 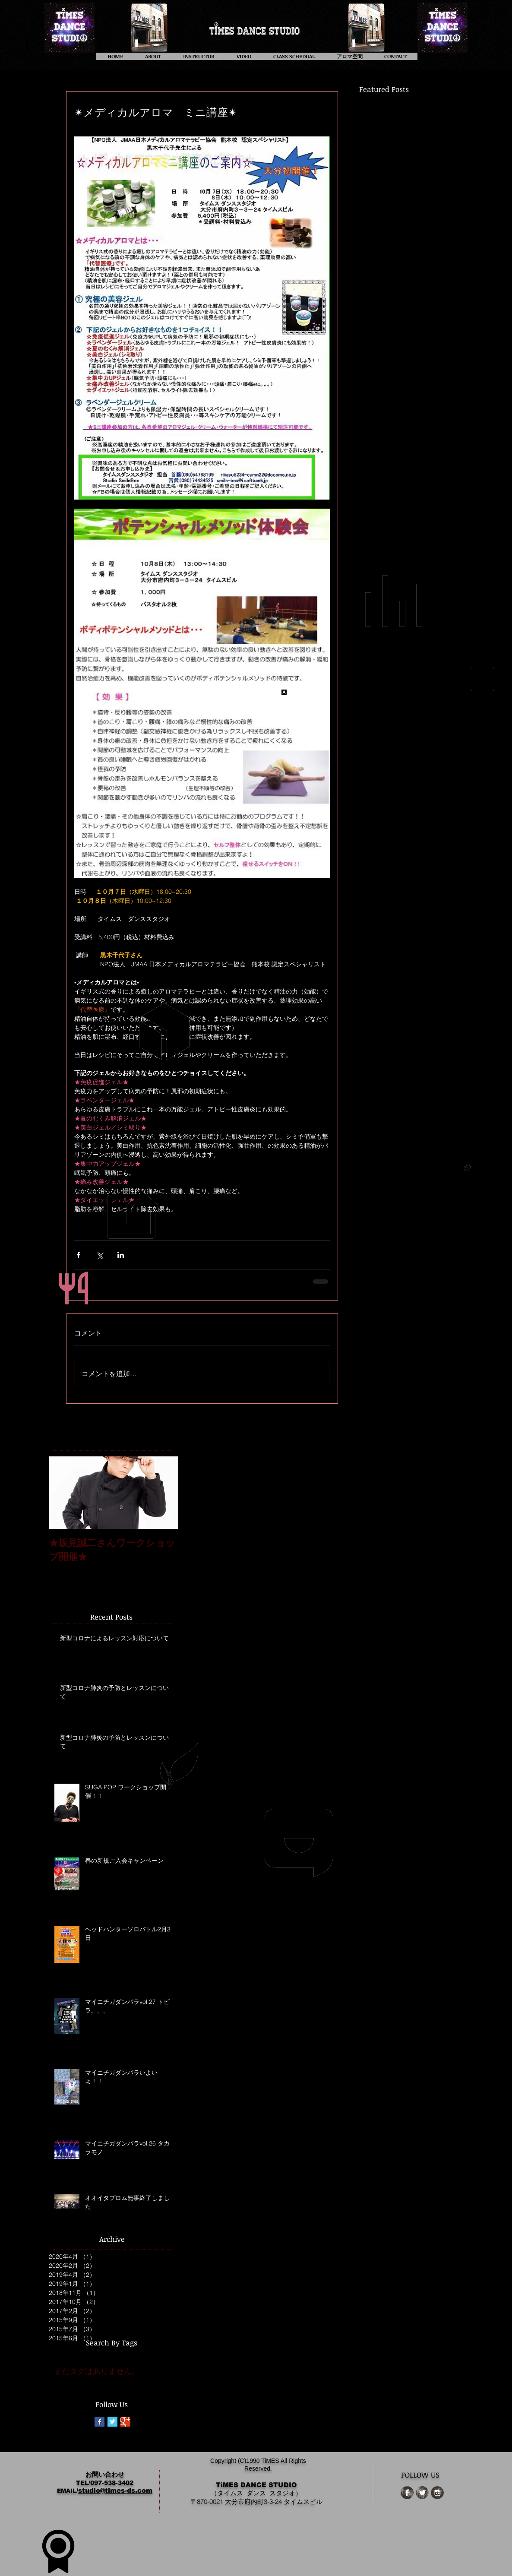 I want to click on an unchecked or empty checkbox state, so click(x=482, y=679).